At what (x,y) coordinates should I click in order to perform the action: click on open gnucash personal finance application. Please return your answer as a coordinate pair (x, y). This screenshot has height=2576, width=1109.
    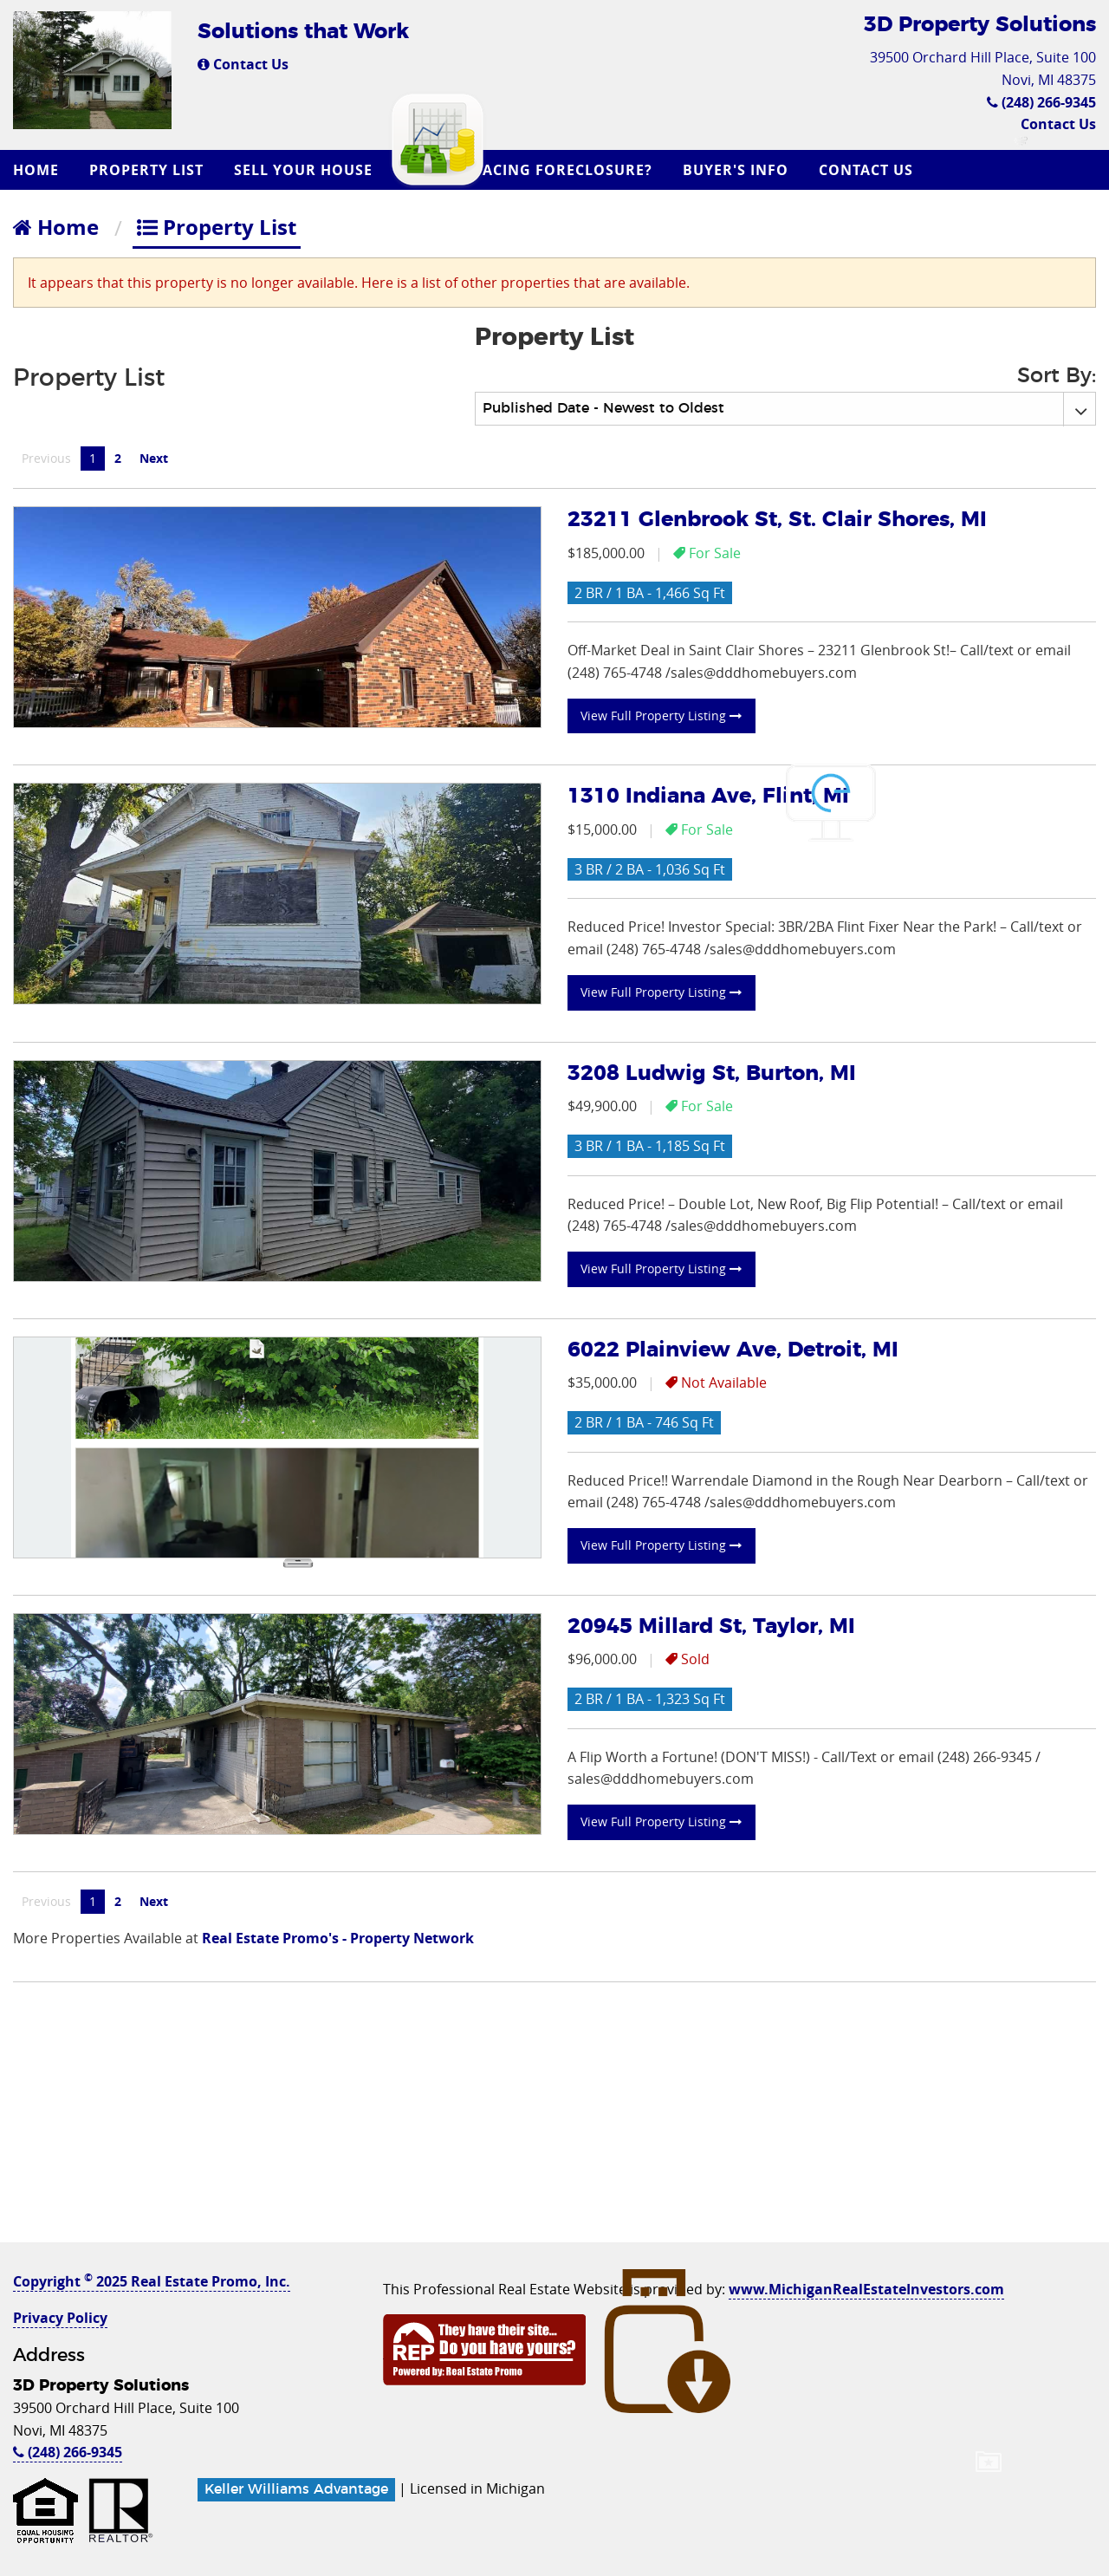
    Looking at the image, I should click on (438, 140).